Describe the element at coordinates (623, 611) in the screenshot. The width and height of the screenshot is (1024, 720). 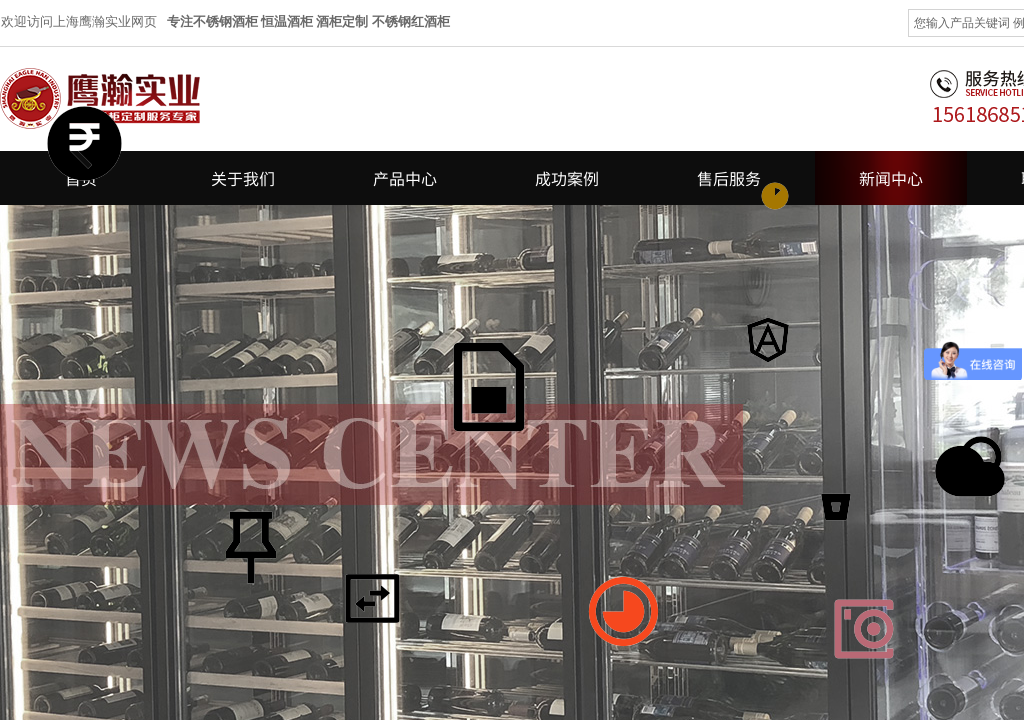
I see `indicates 75% progress complete` at that location.